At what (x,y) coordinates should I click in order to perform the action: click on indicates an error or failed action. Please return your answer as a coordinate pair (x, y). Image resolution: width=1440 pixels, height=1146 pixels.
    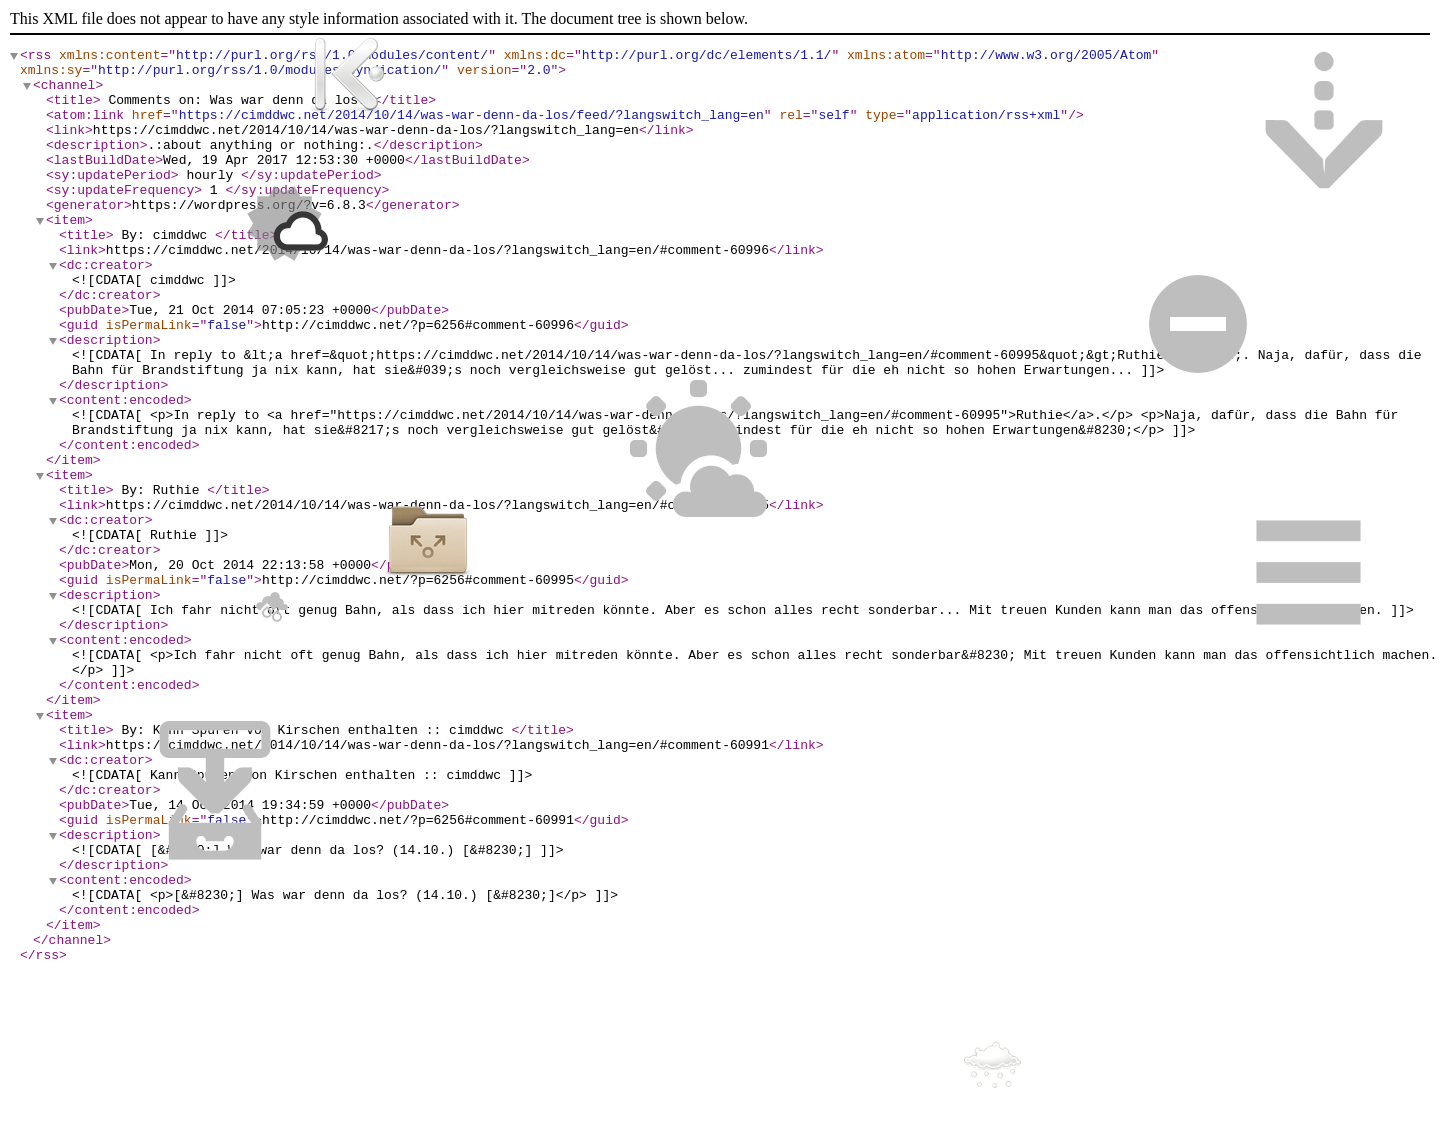
    Looking at the image, I should click on (1198, 324).